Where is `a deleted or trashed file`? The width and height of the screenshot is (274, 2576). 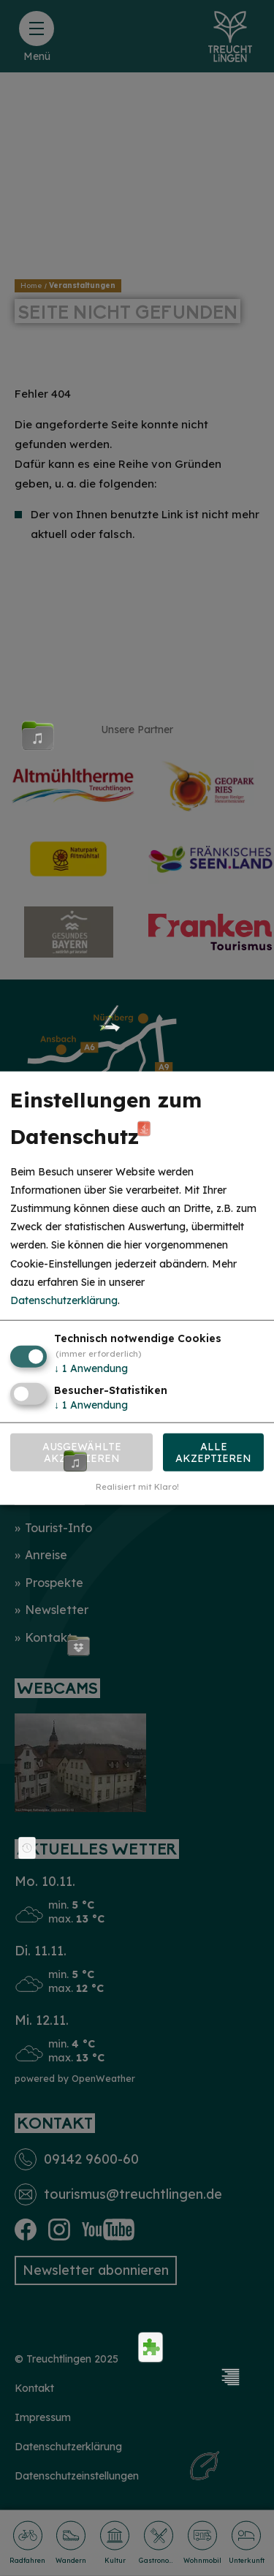
a deleted or trashed file is located at coordinates (27, 1848).